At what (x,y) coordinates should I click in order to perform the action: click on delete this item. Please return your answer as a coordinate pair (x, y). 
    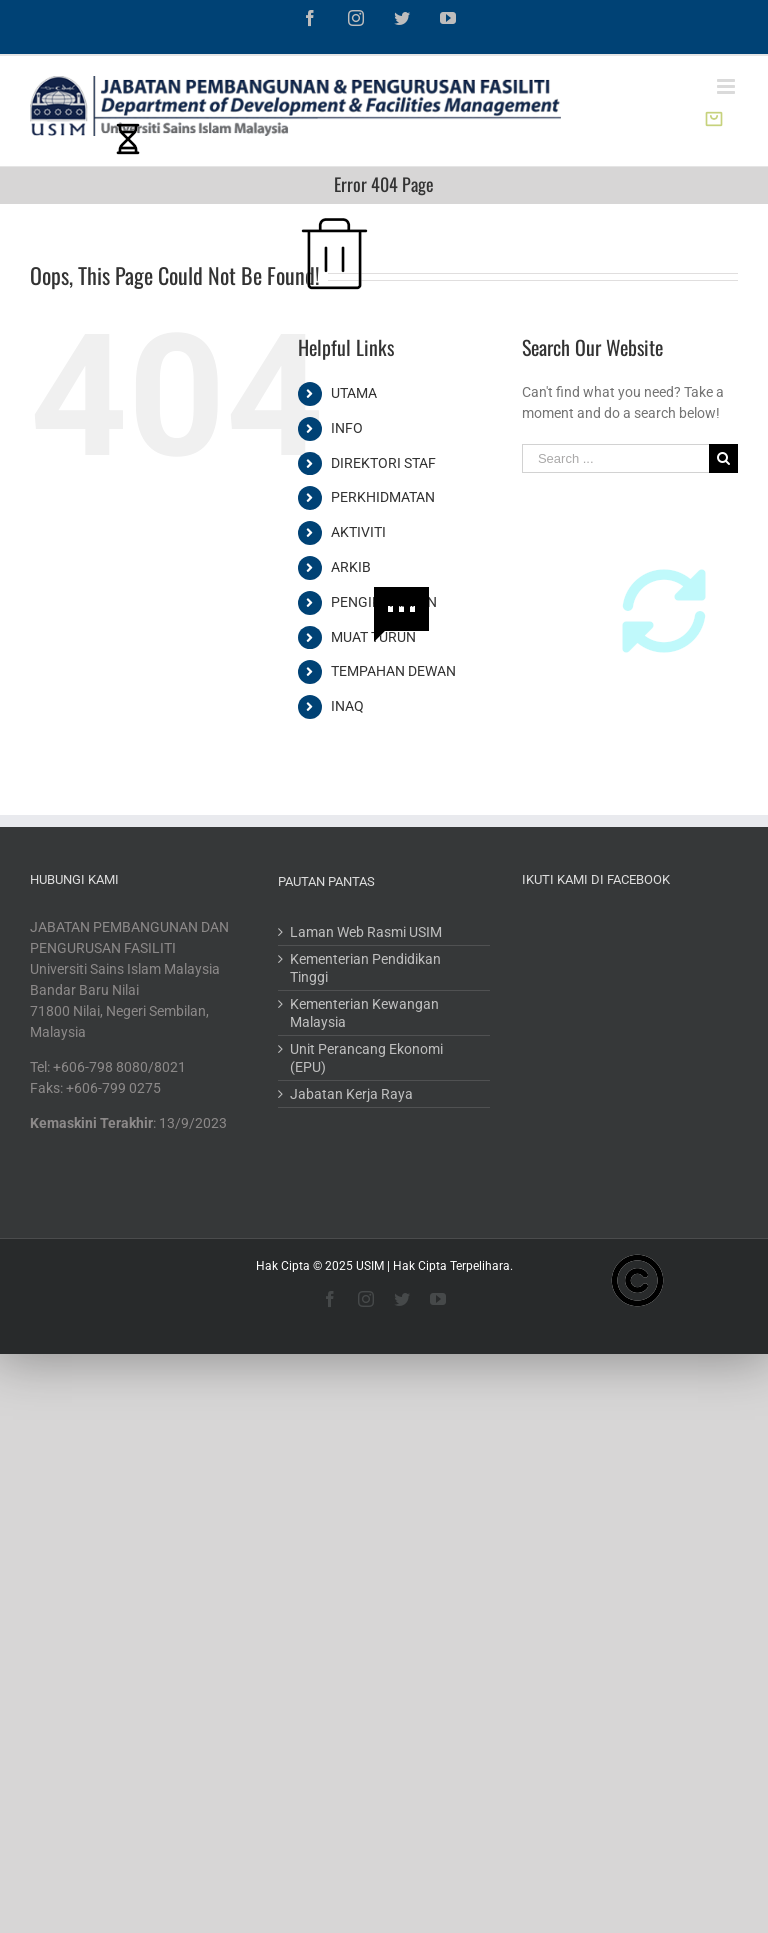
    Looking at the image, I should click on (334, 256).